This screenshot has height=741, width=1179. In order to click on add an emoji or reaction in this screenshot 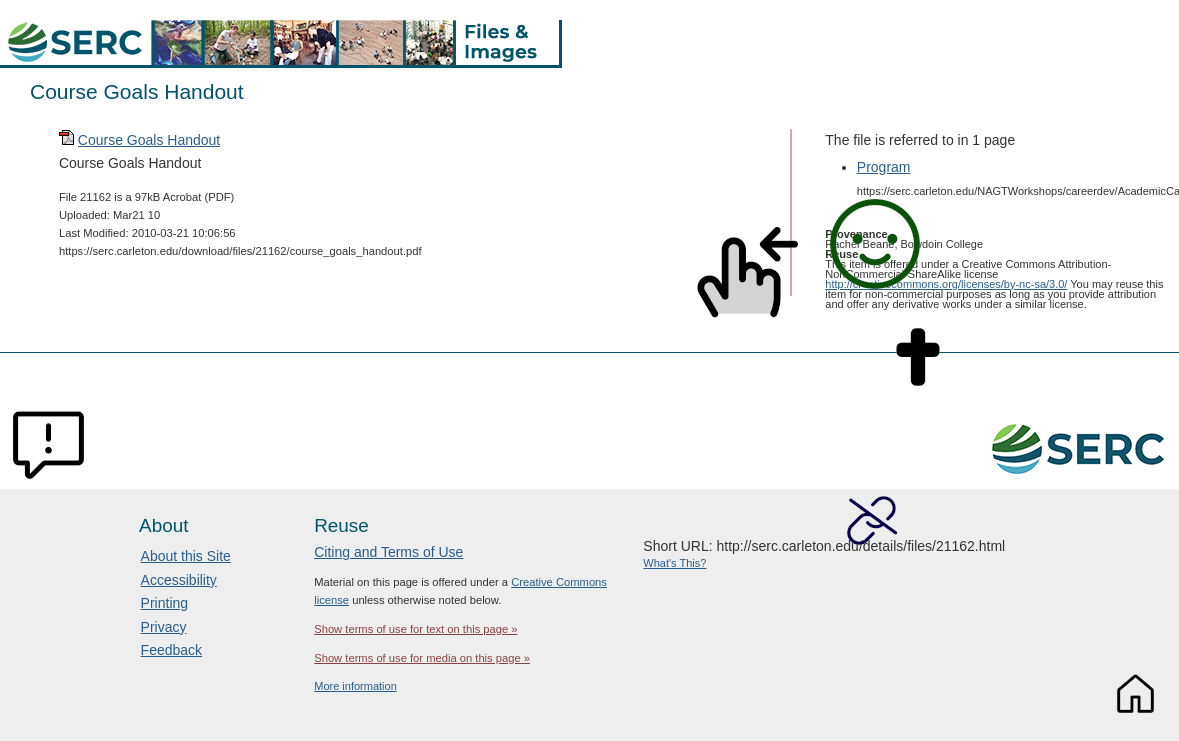, I will do `click(875, 244)`.